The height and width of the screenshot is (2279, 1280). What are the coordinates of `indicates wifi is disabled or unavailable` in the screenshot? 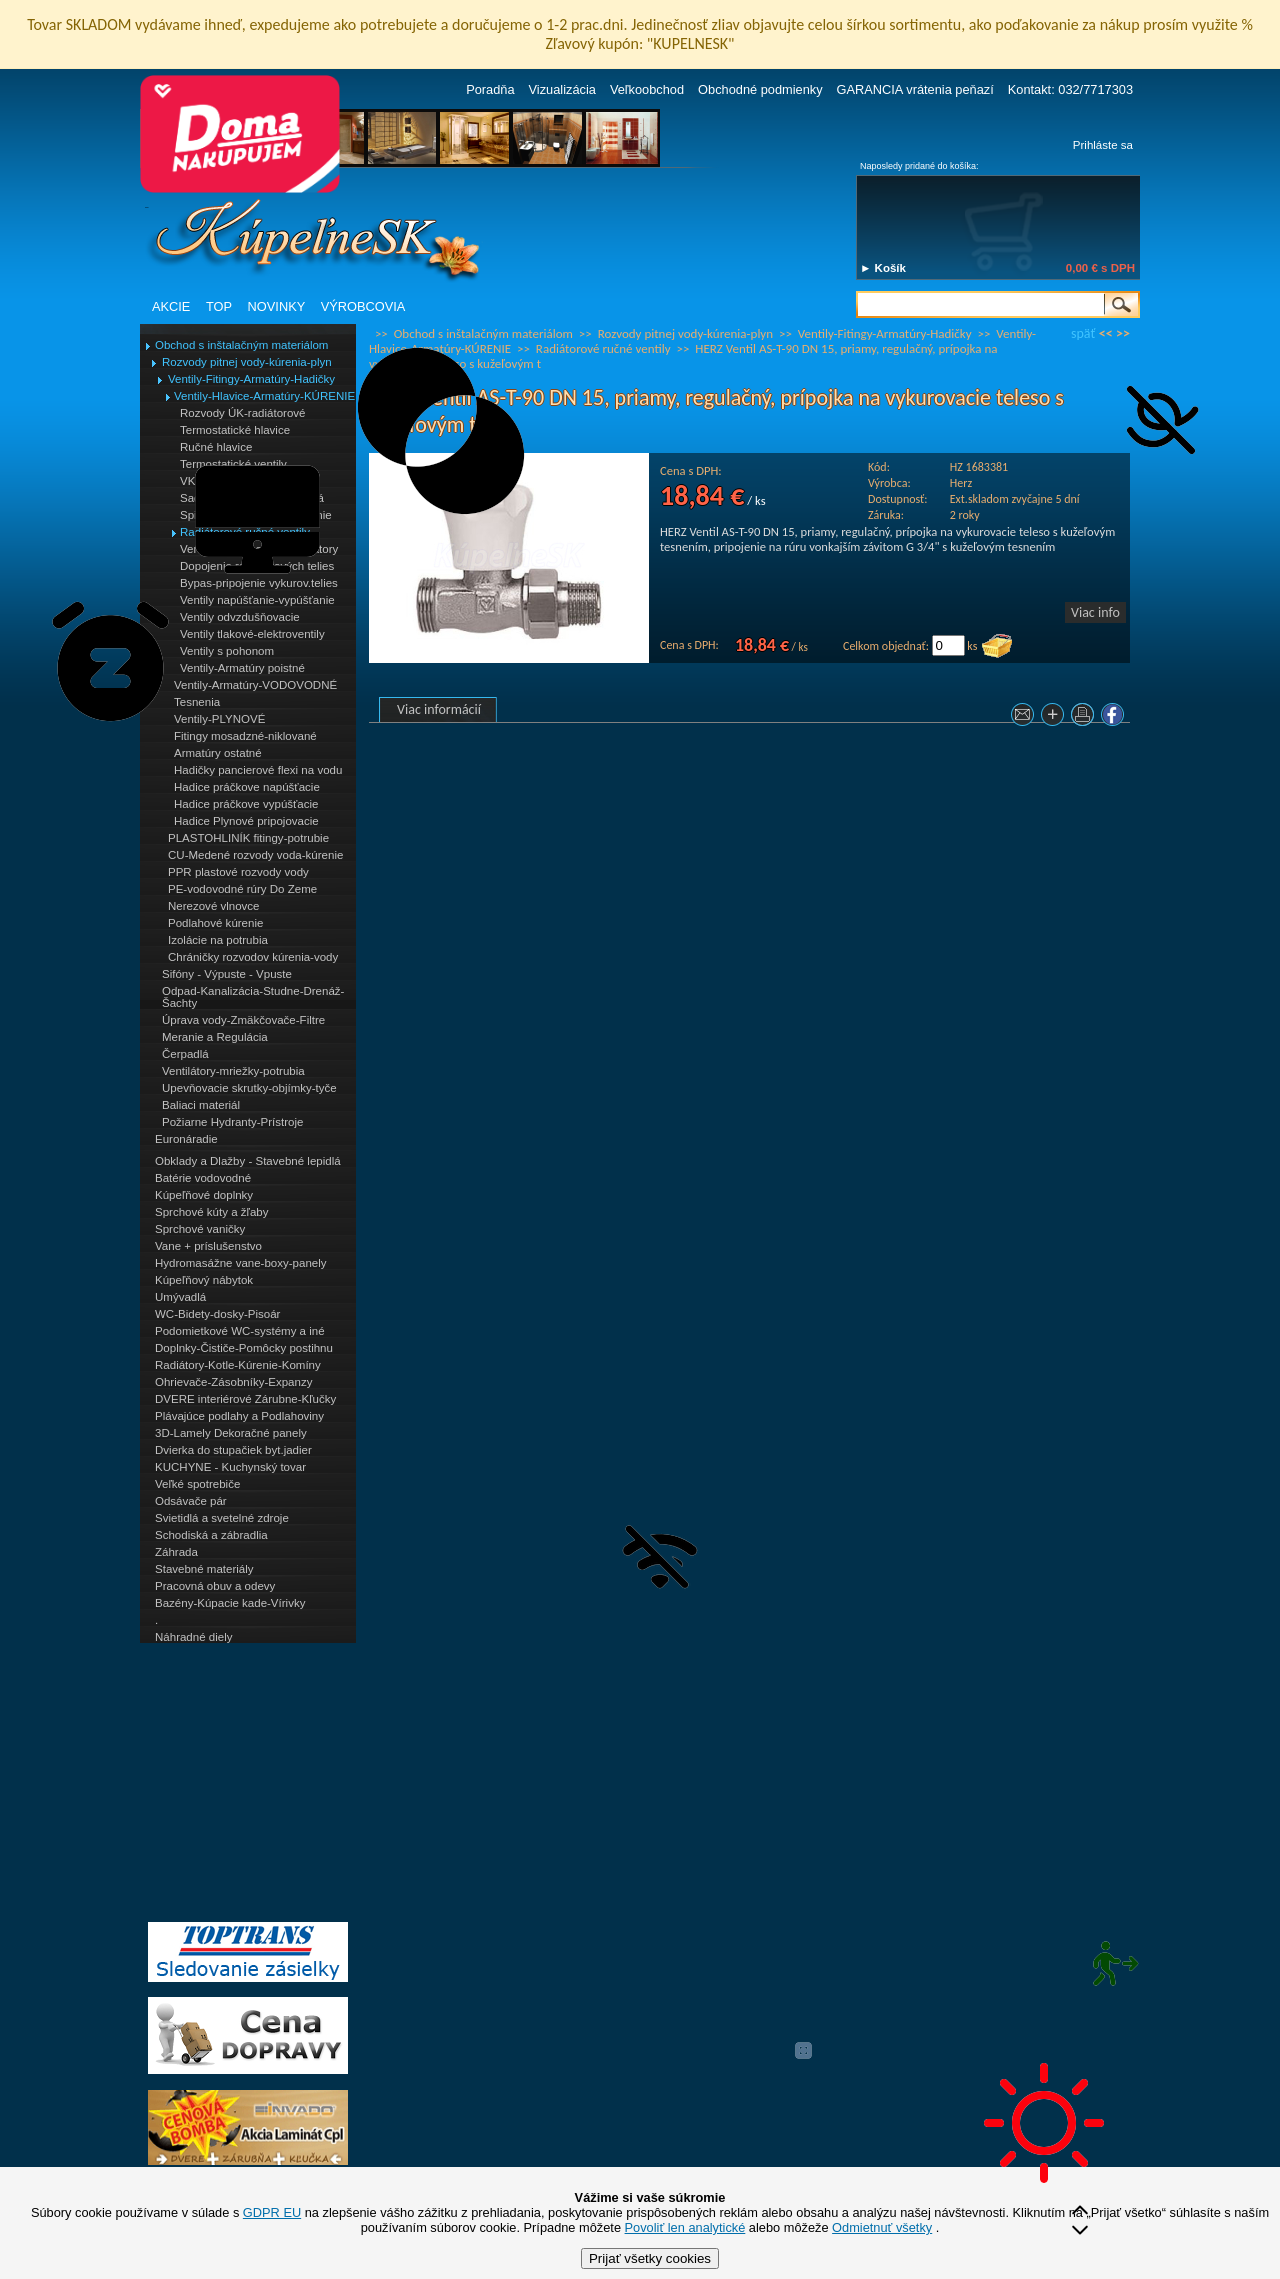 It's located at (660, 1561).